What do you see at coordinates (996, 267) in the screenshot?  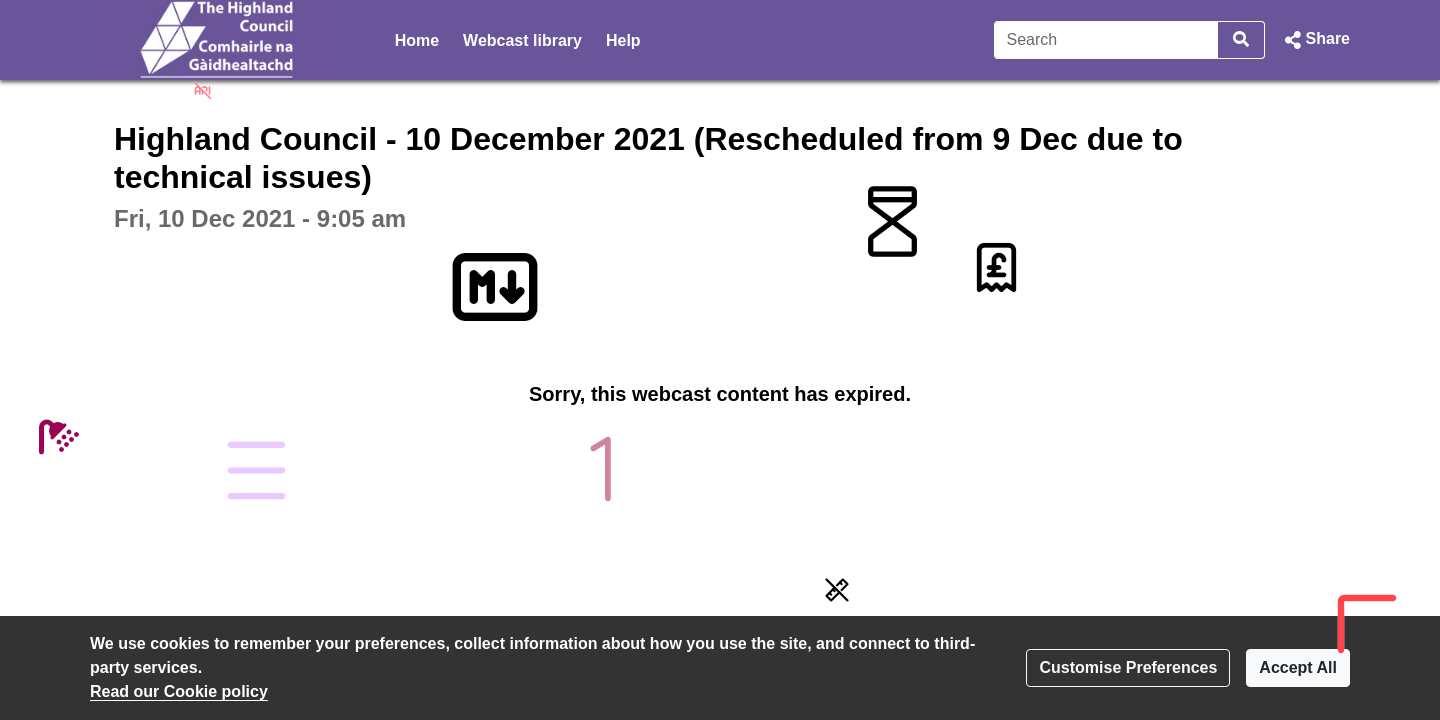 I see `view receipt or transaction in British pounds` at bounding box center [996, 267].